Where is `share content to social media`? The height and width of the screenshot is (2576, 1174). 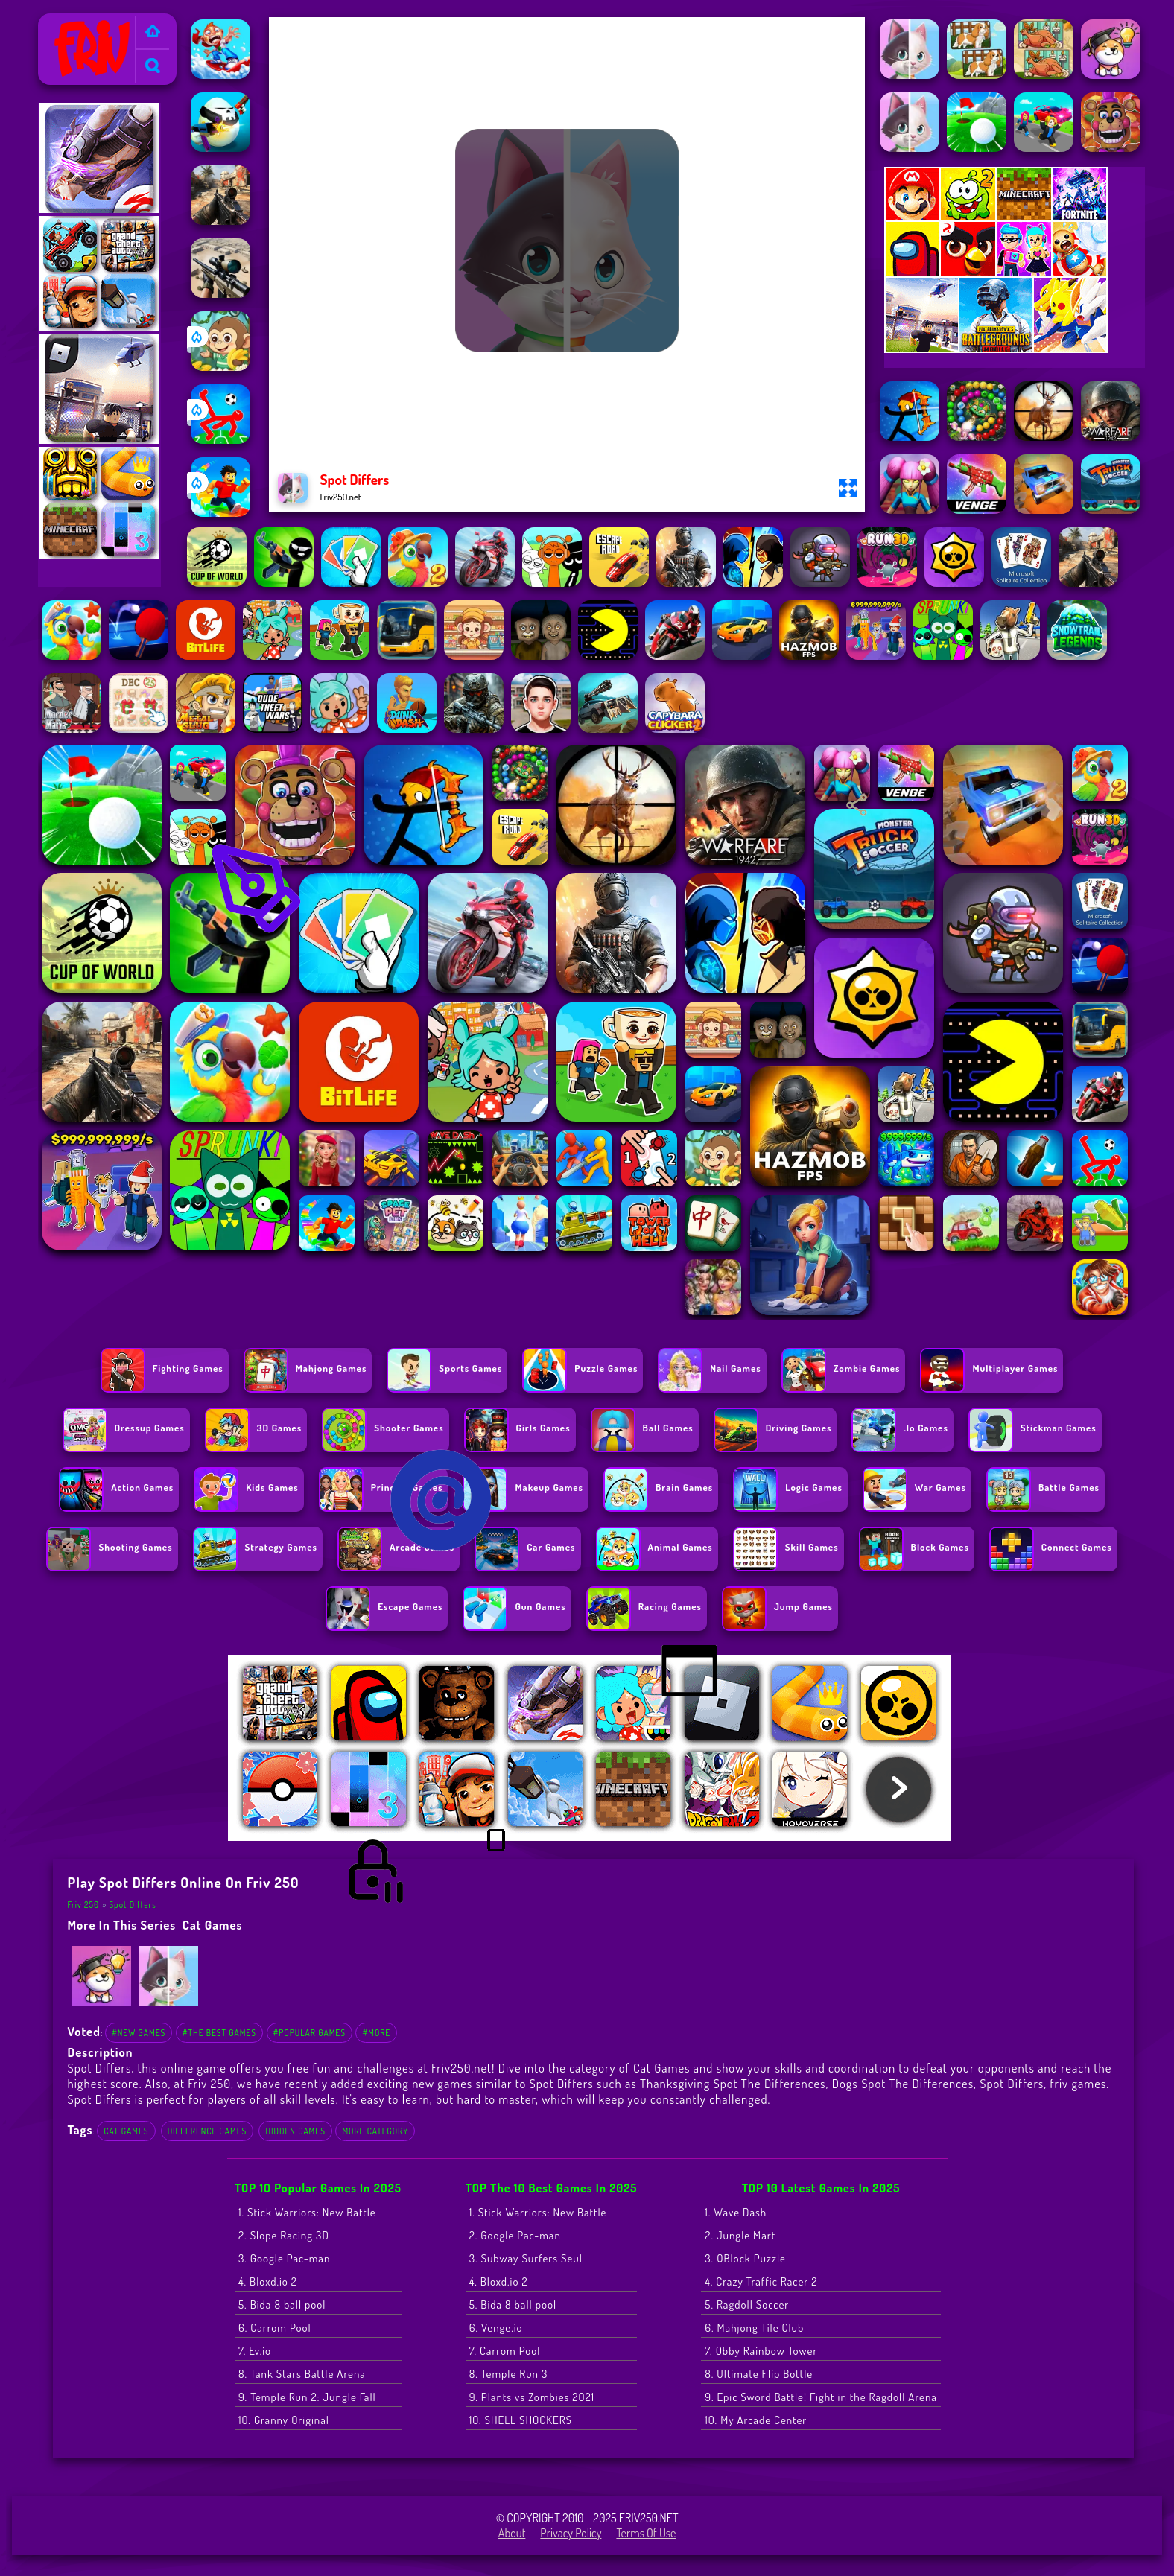
share content to social media is located at coordinates (857, 805).